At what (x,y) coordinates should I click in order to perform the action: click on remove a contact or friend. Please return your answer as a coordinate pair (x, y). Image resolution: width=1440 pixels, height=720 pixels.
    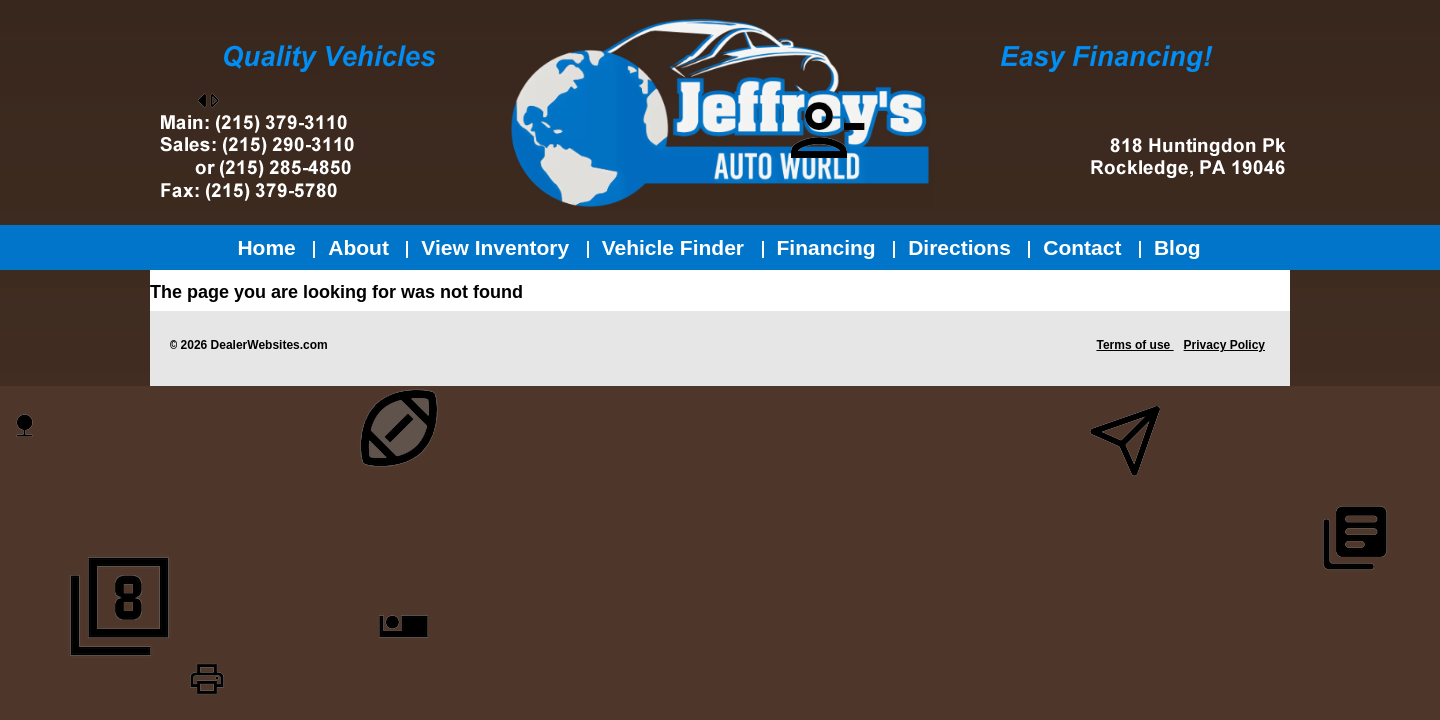
    Looking at the image, I should click on (826, 130).